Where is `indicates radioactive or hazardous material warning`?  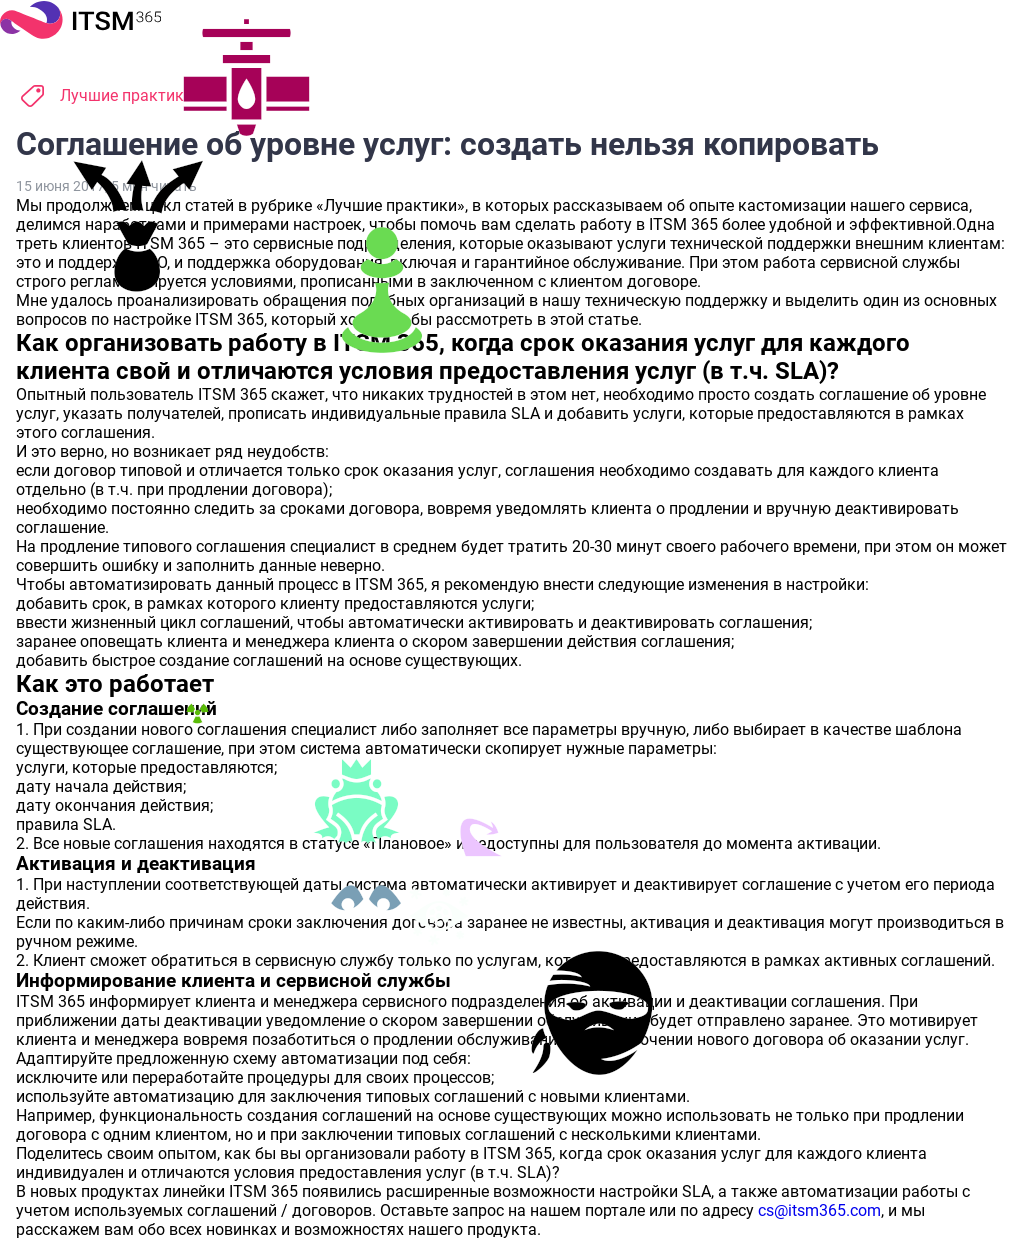 indicates radioactive or hazardous material warning is located at coordinates (197, 713).